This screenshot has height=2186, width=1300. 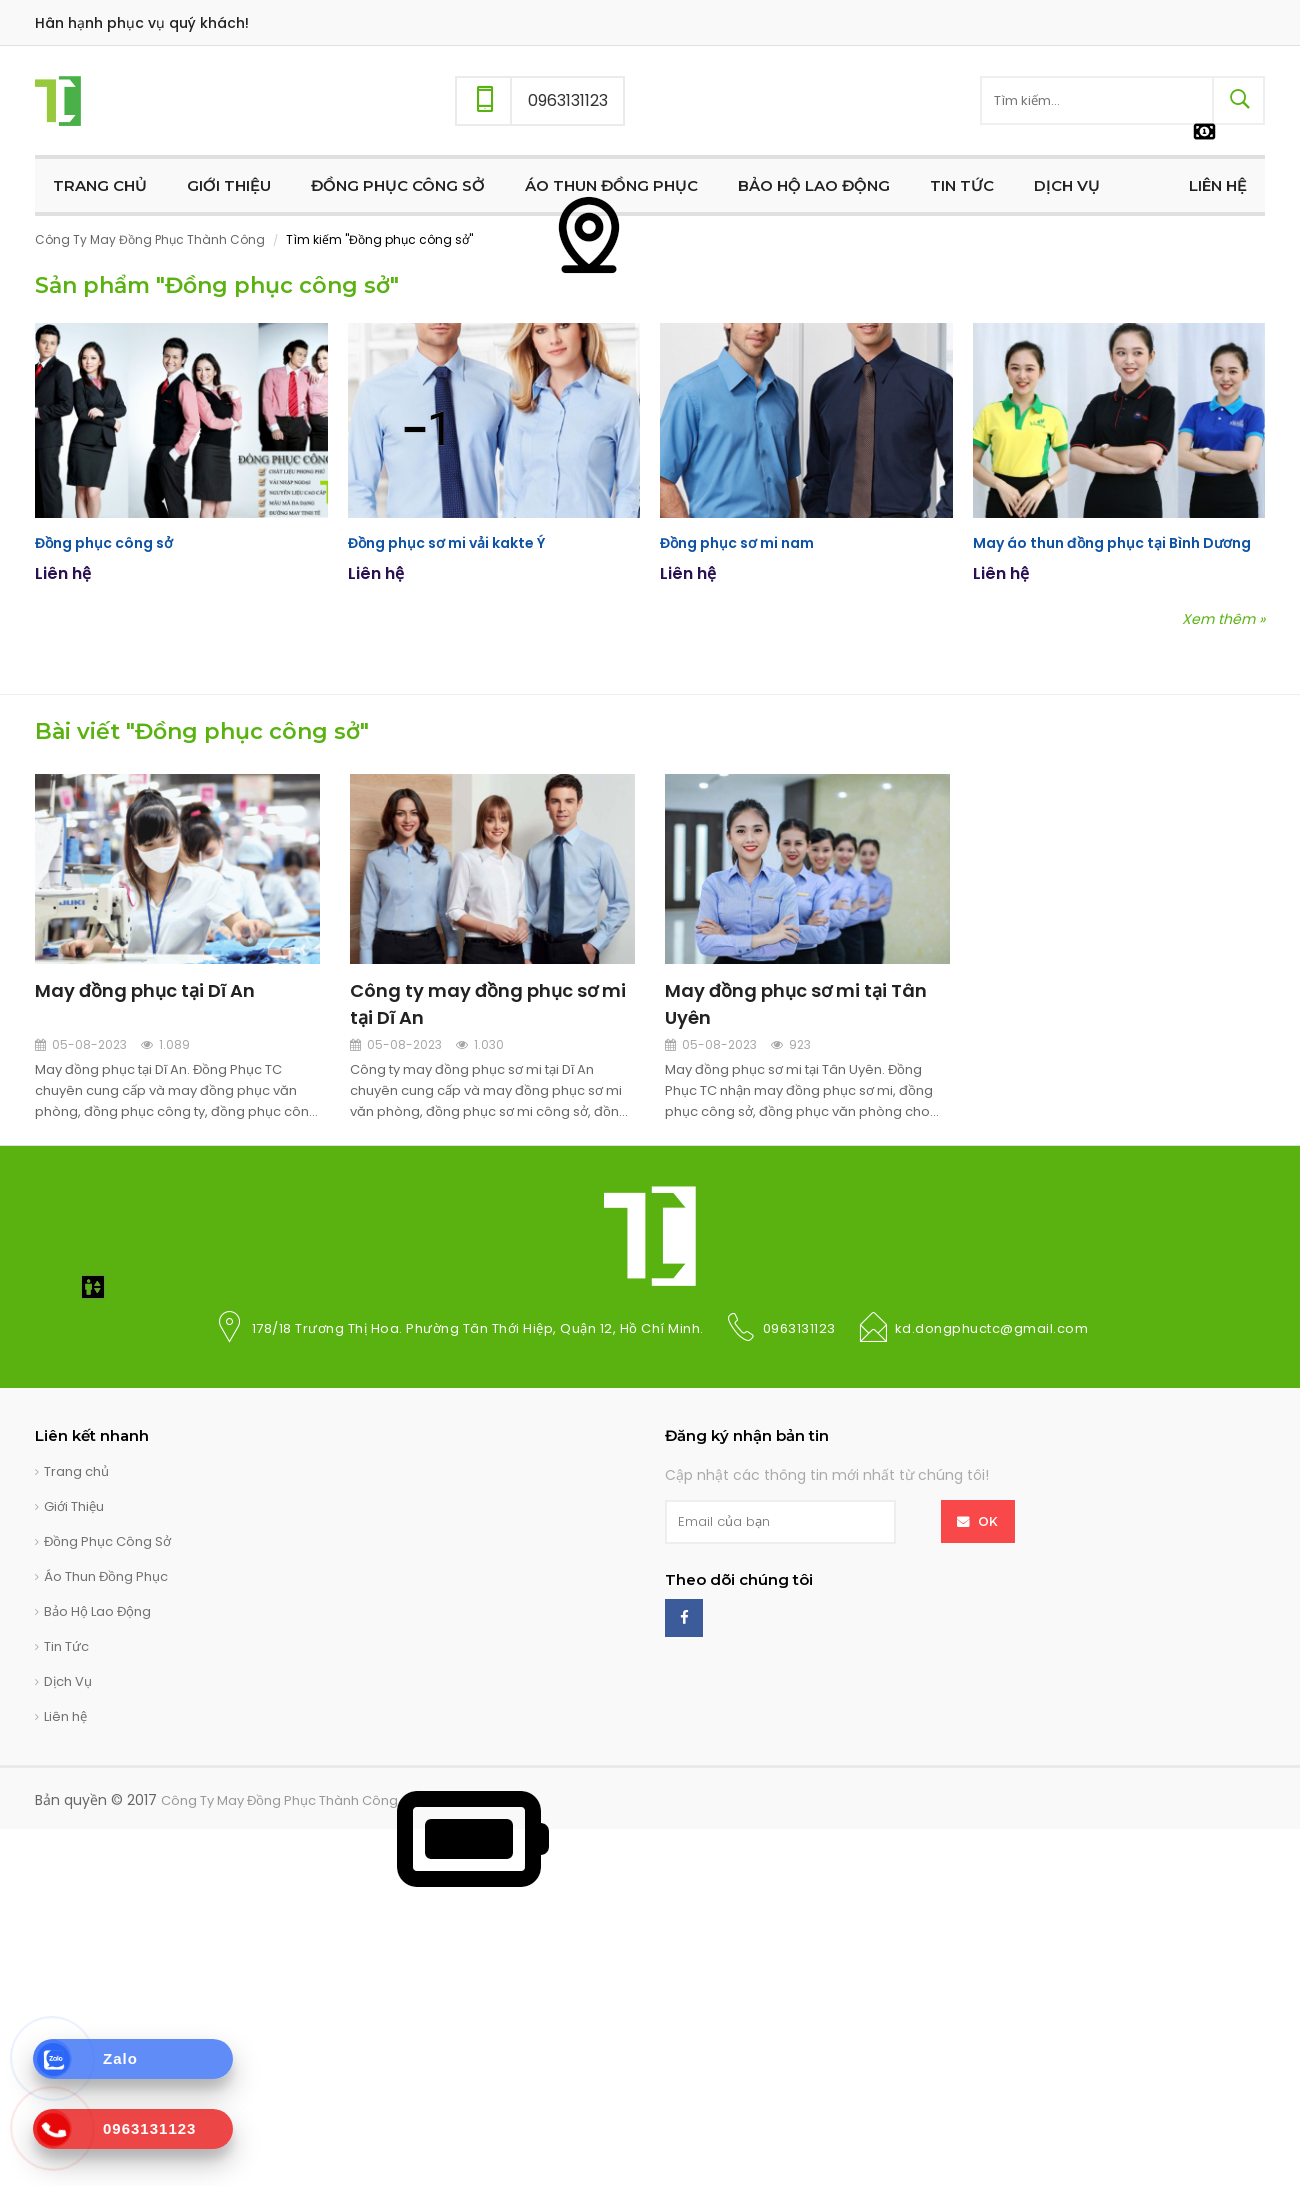 What do you see at coordinates (469, 1839) in the screenshot?
I see `indicates full battery charge` at bounding box center [469, 1839].